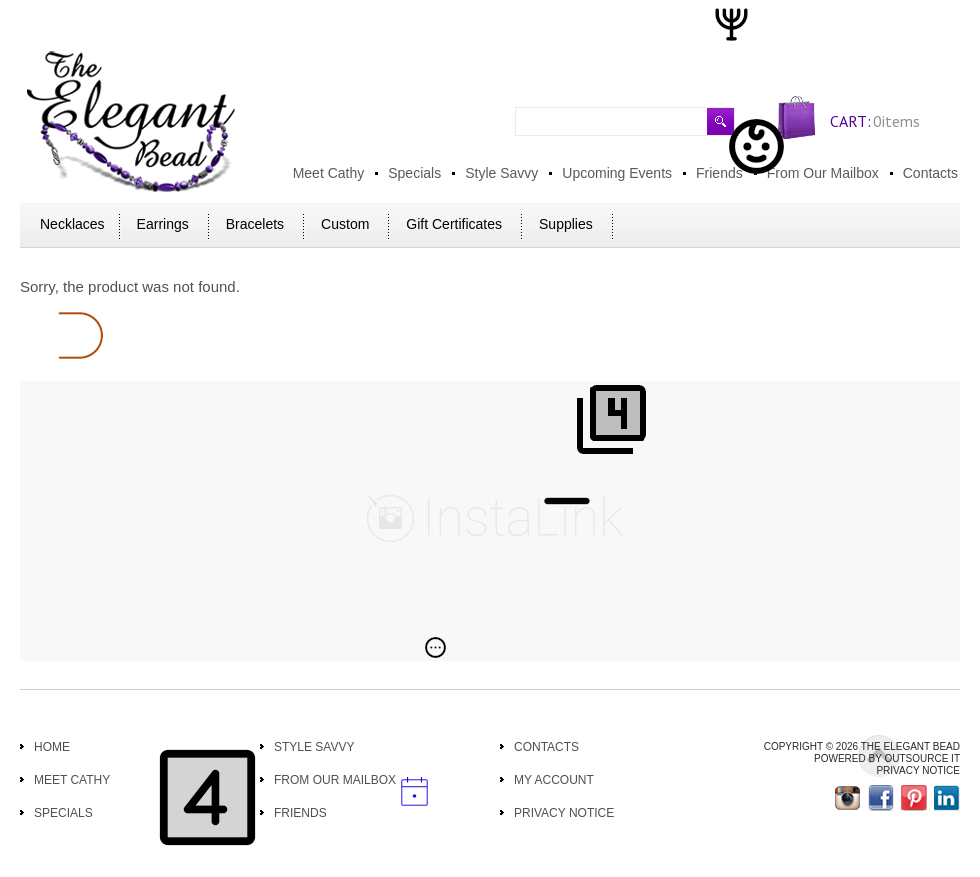 The height and width of the screenshot is (877, 980). Describe the element at coordinates (414, 792) in the screenshot. I see `indicates a calendar event or scheduled item` at that location.